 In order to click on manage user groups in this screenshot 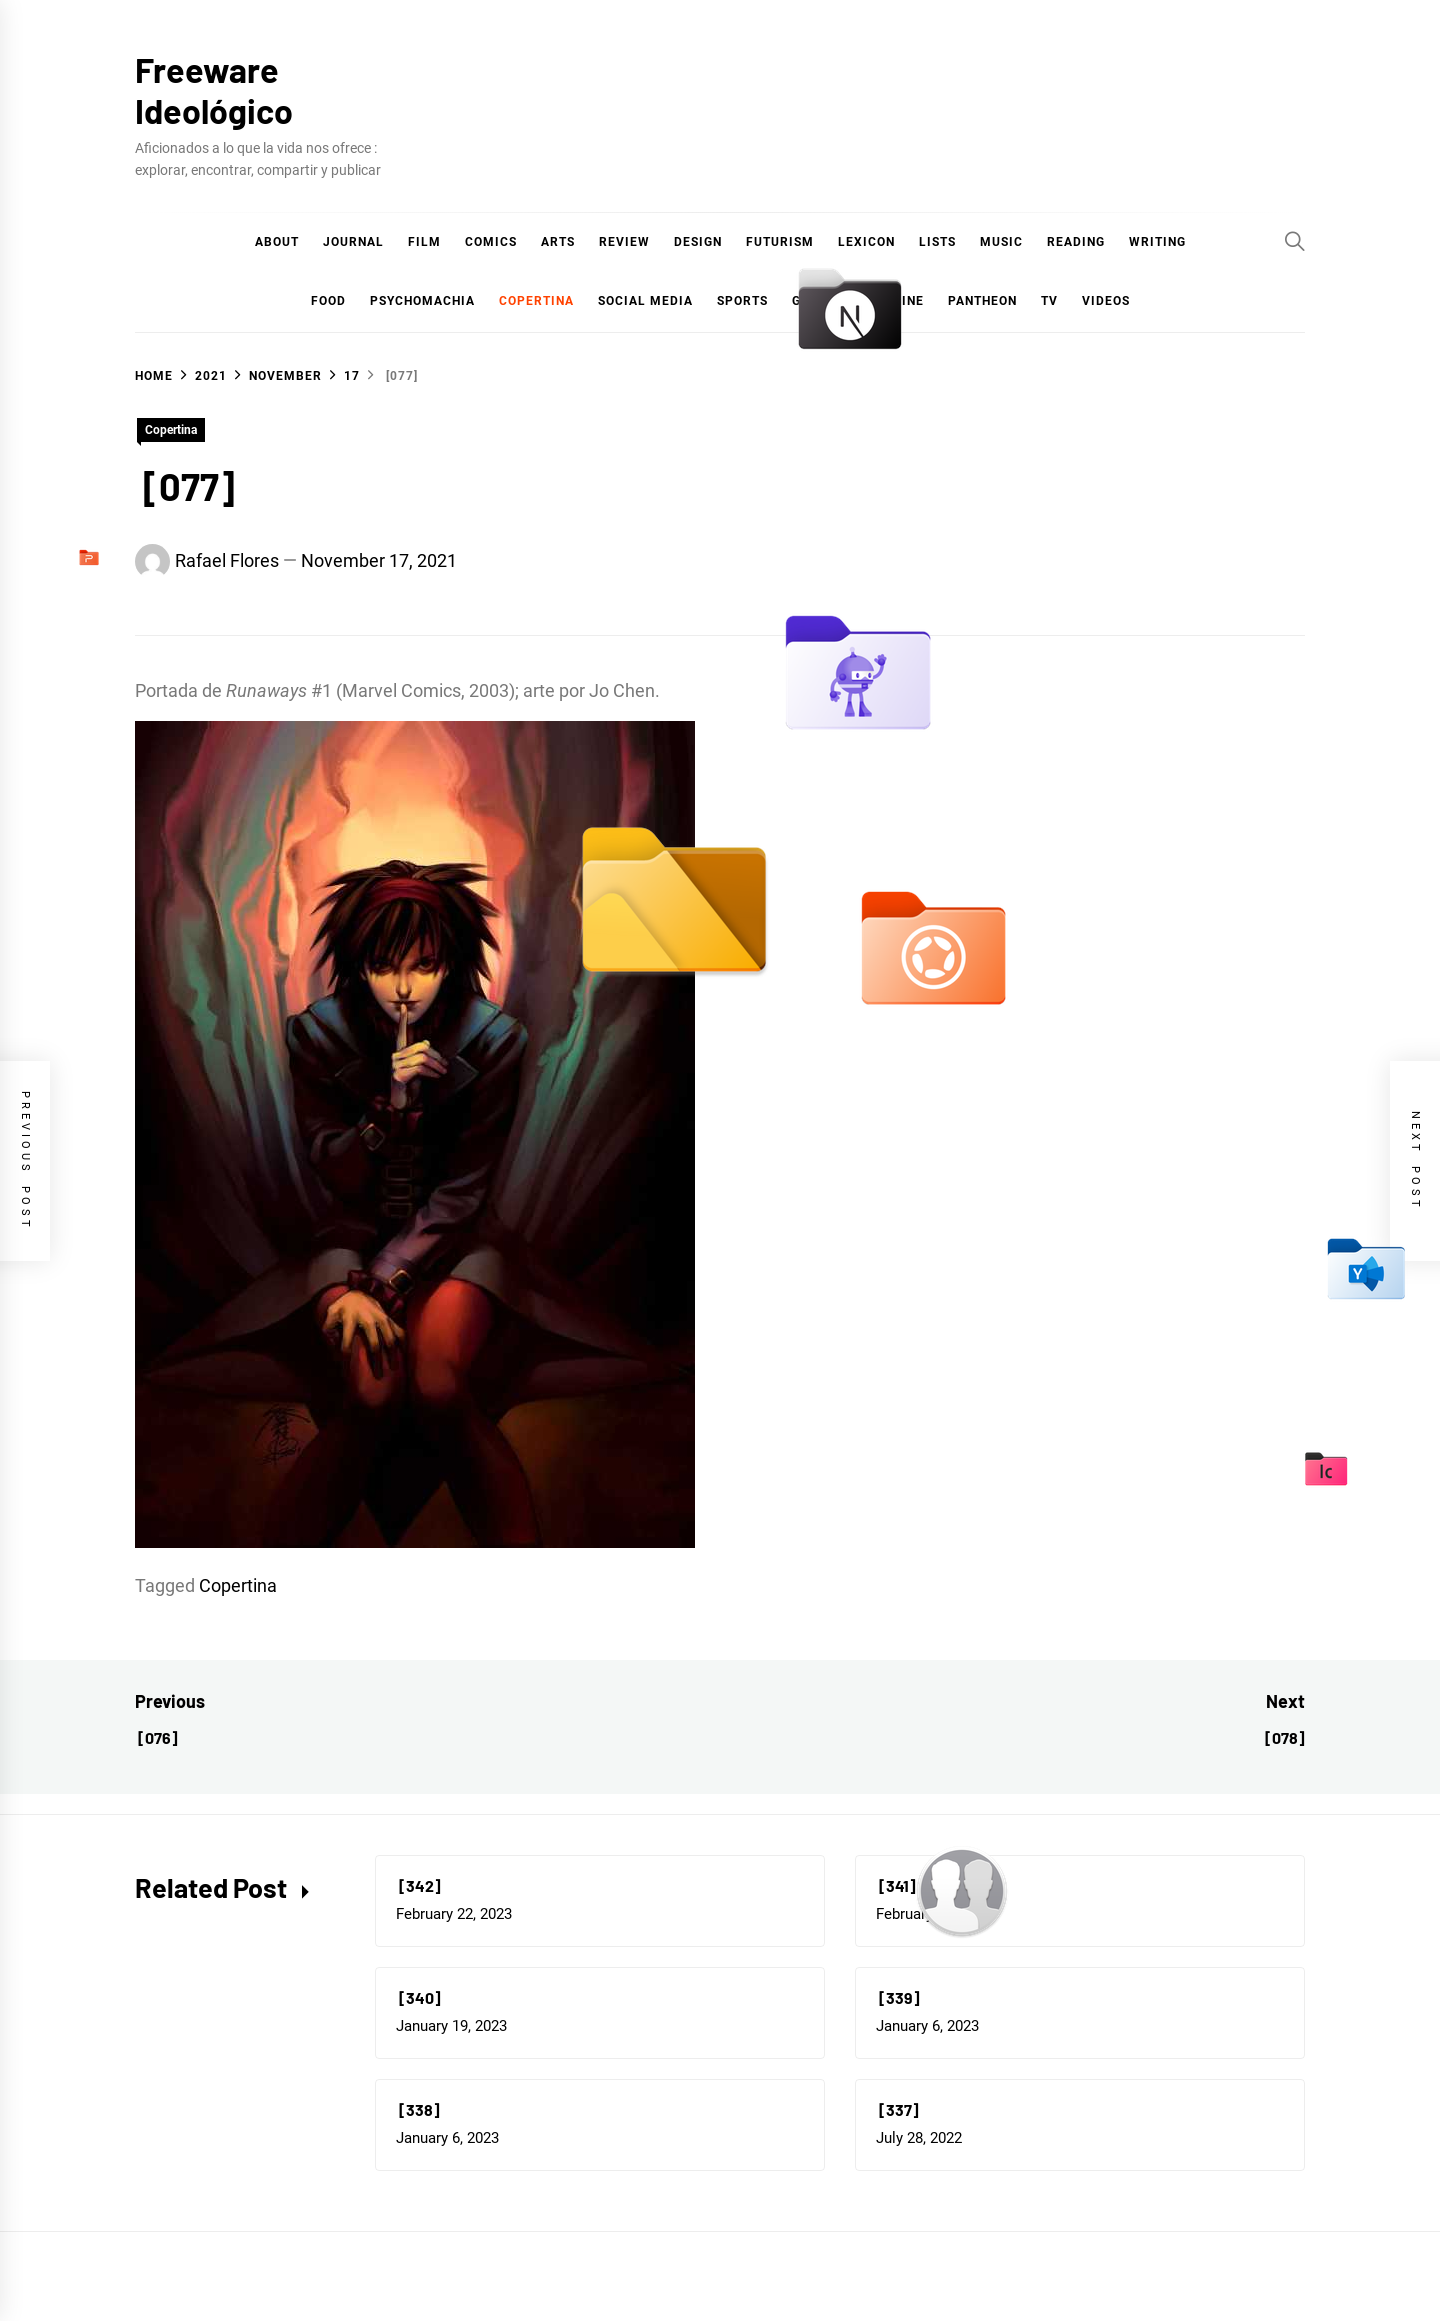, I will do `click(962, 1891)`.